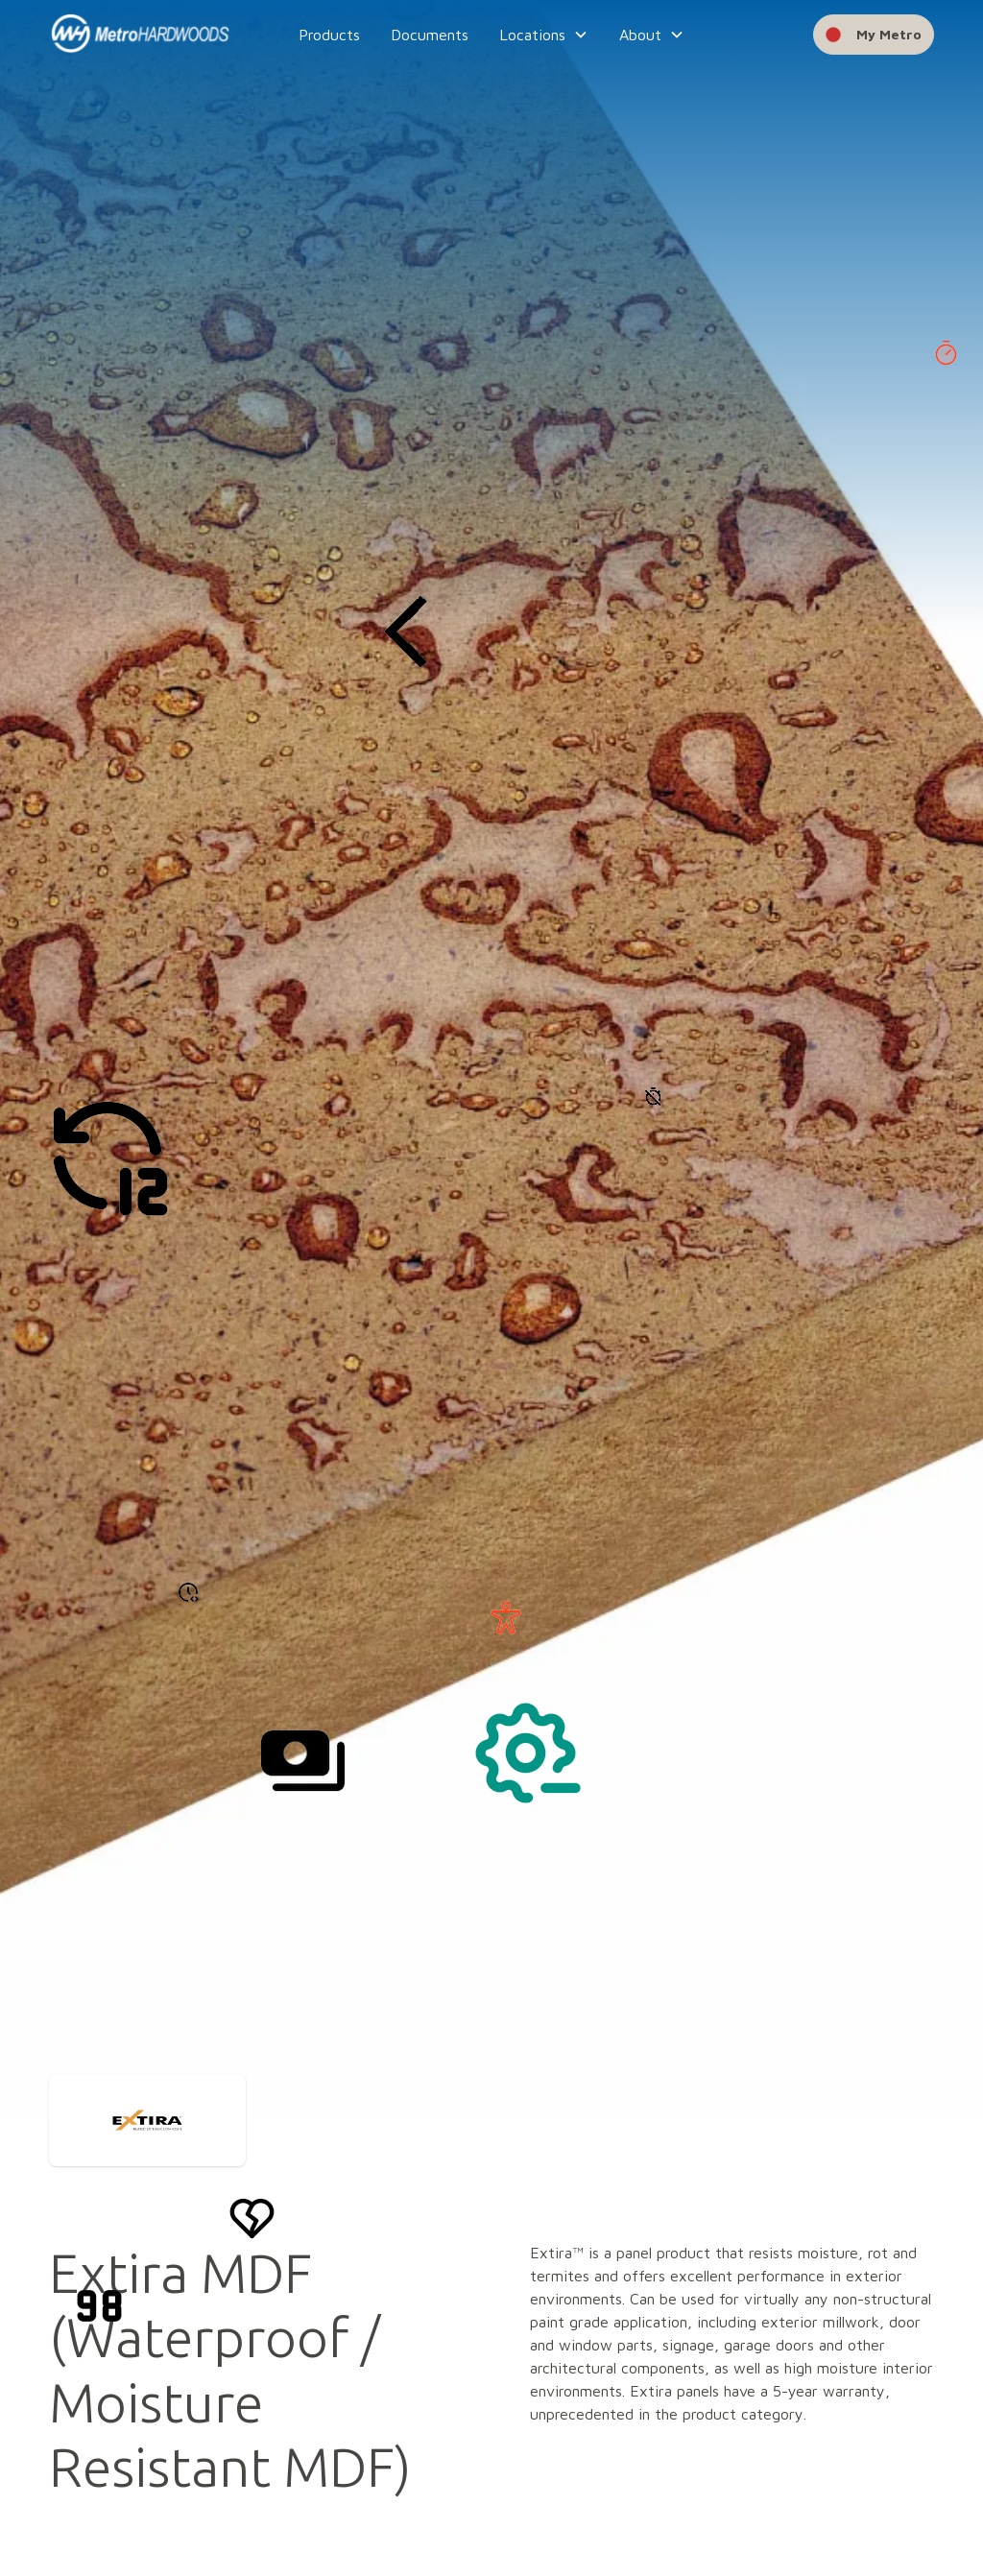 The height and width of the screenshot is (2576, 983). I want to click on go back to the previous screen, so click(407, 632).